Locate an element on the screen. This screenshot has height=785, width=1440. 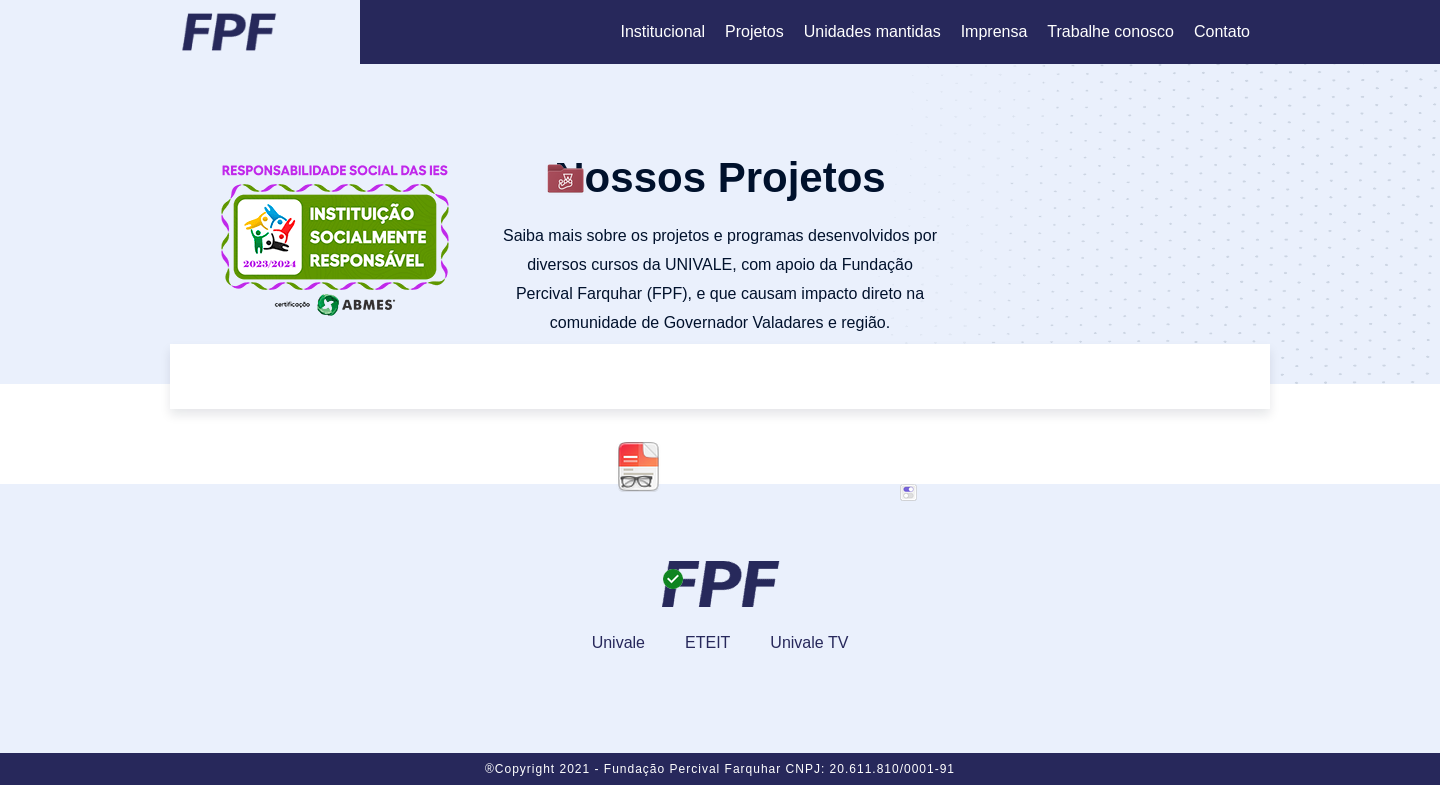
open the papers app for reading articles is located at coordinates (638, 466).